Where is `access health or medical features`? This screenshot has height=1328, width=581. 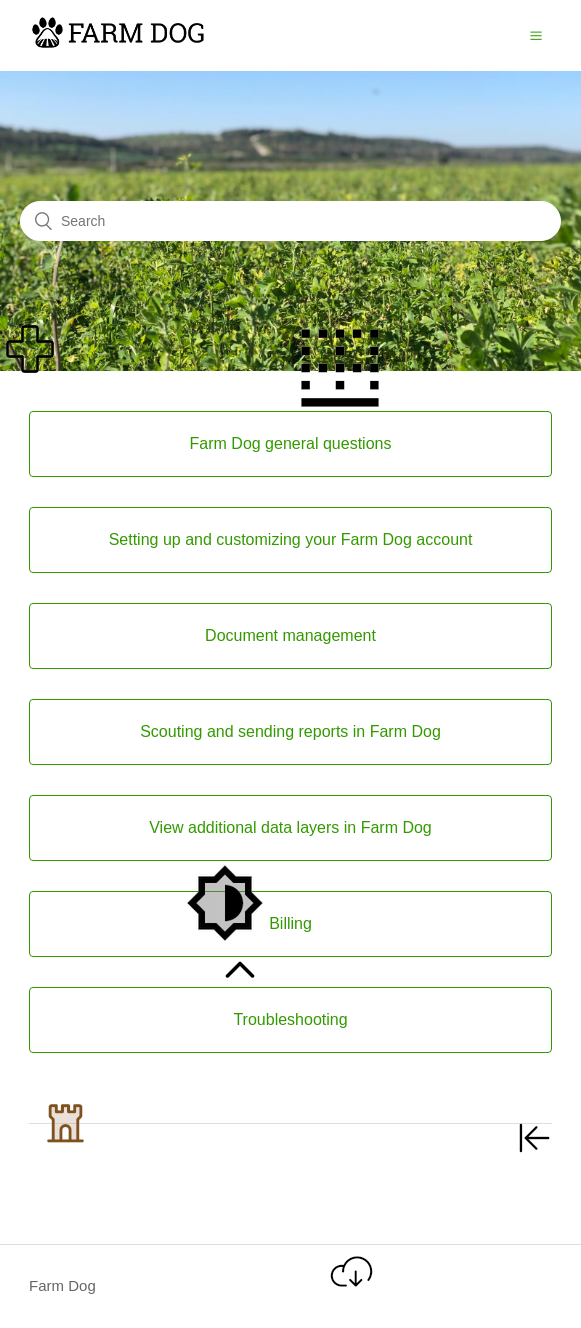
access health or medical features is located at coordinates (30, 349).